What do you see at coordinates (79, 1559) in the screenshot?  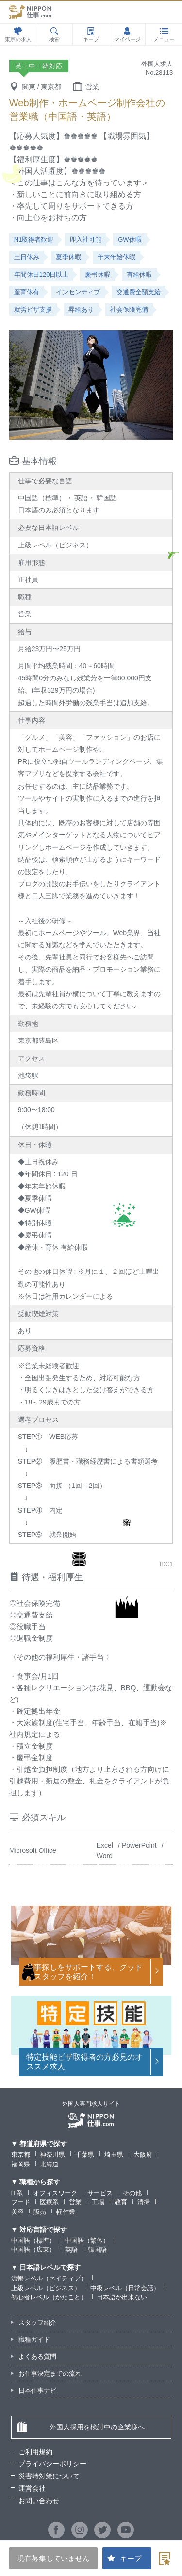 I see `decorative abstract game element or badge` at bounding box center [79, 1559].